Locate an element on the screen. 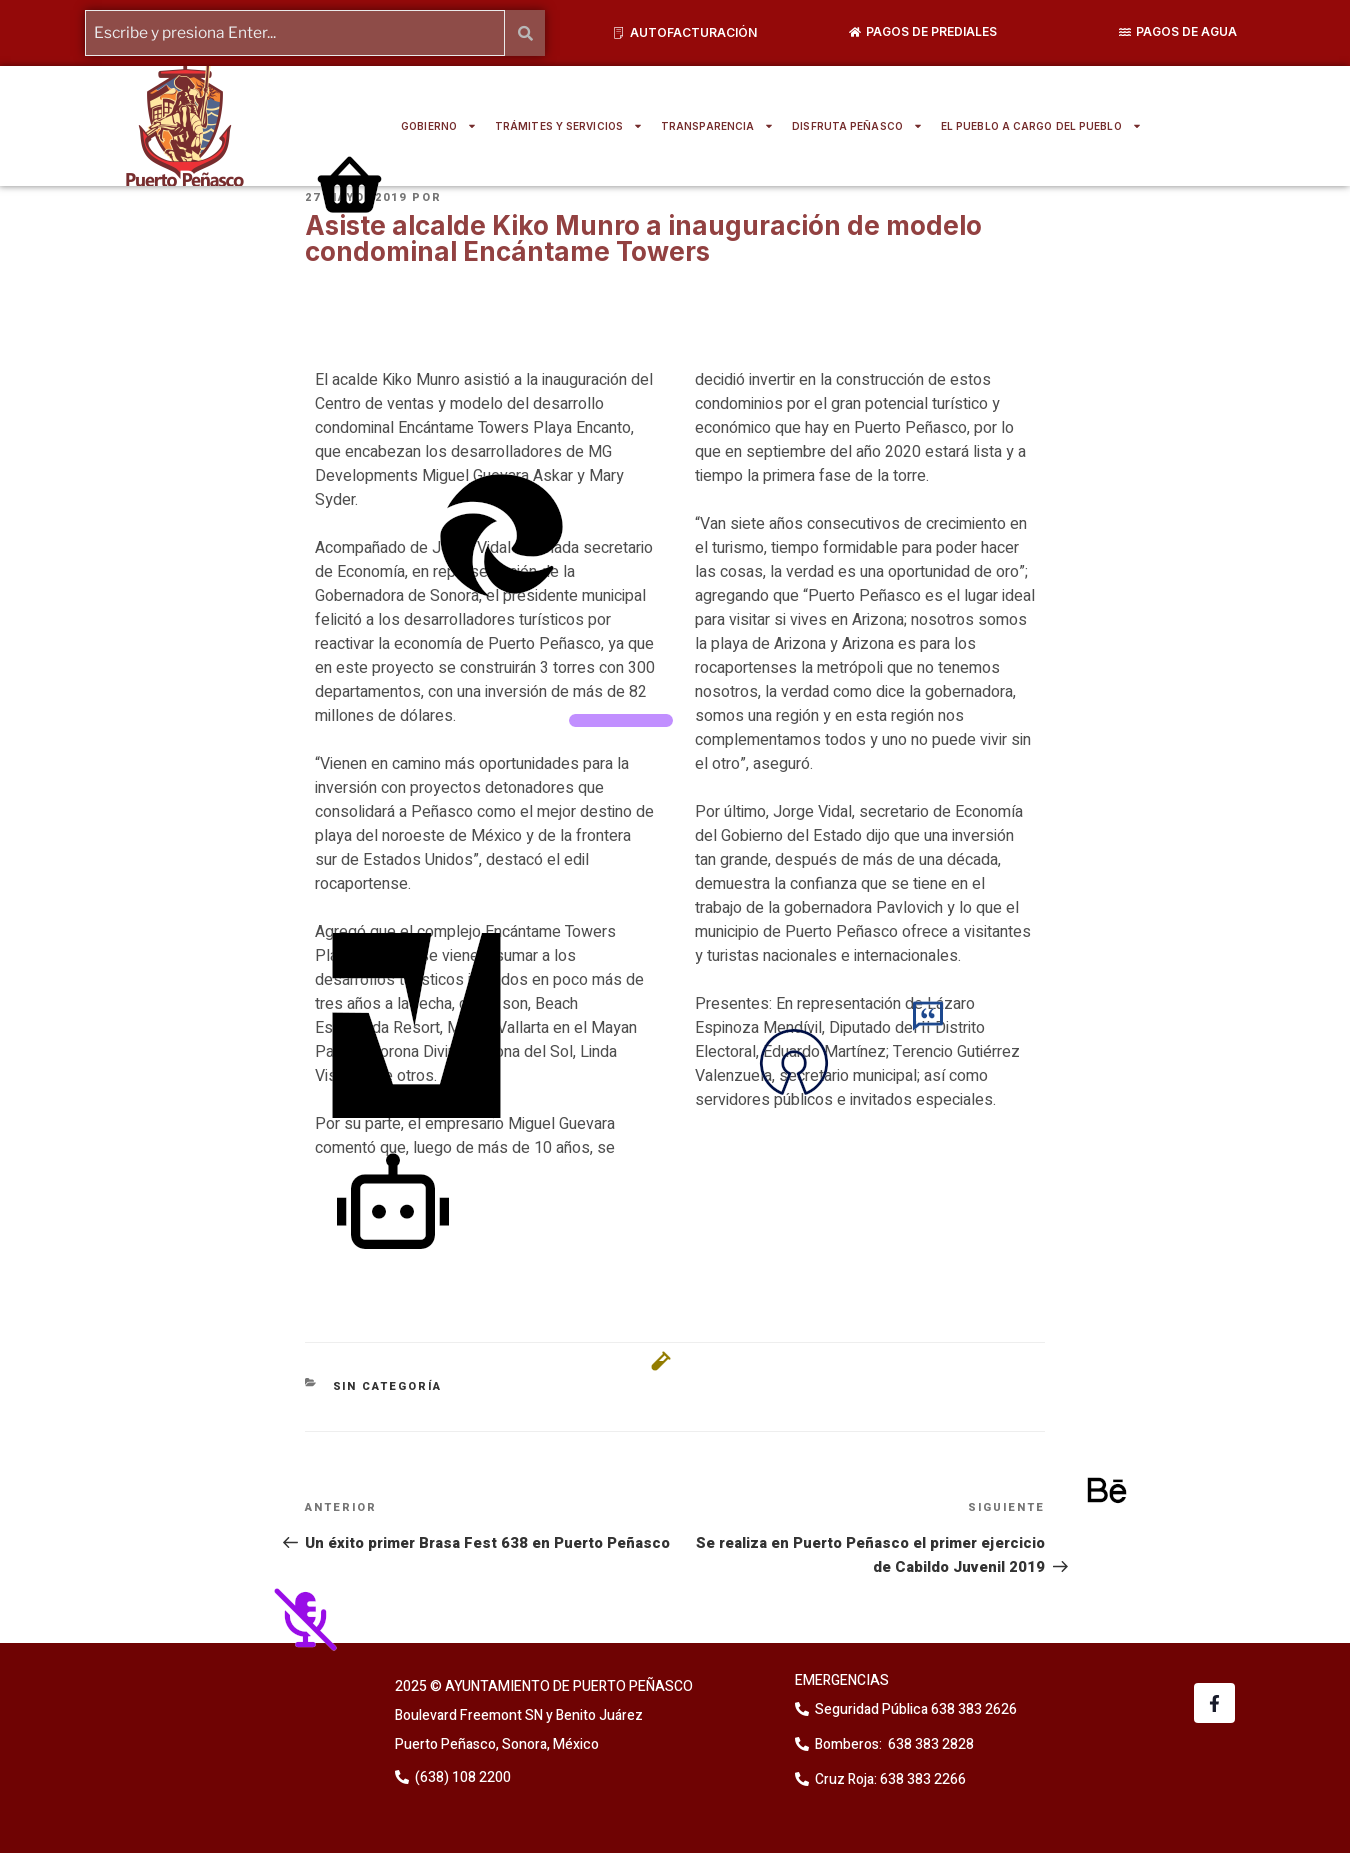 The height and width of the screenshot is (1872, 1350). vBulletin forum software logo is located at coordinates (416, 1025).